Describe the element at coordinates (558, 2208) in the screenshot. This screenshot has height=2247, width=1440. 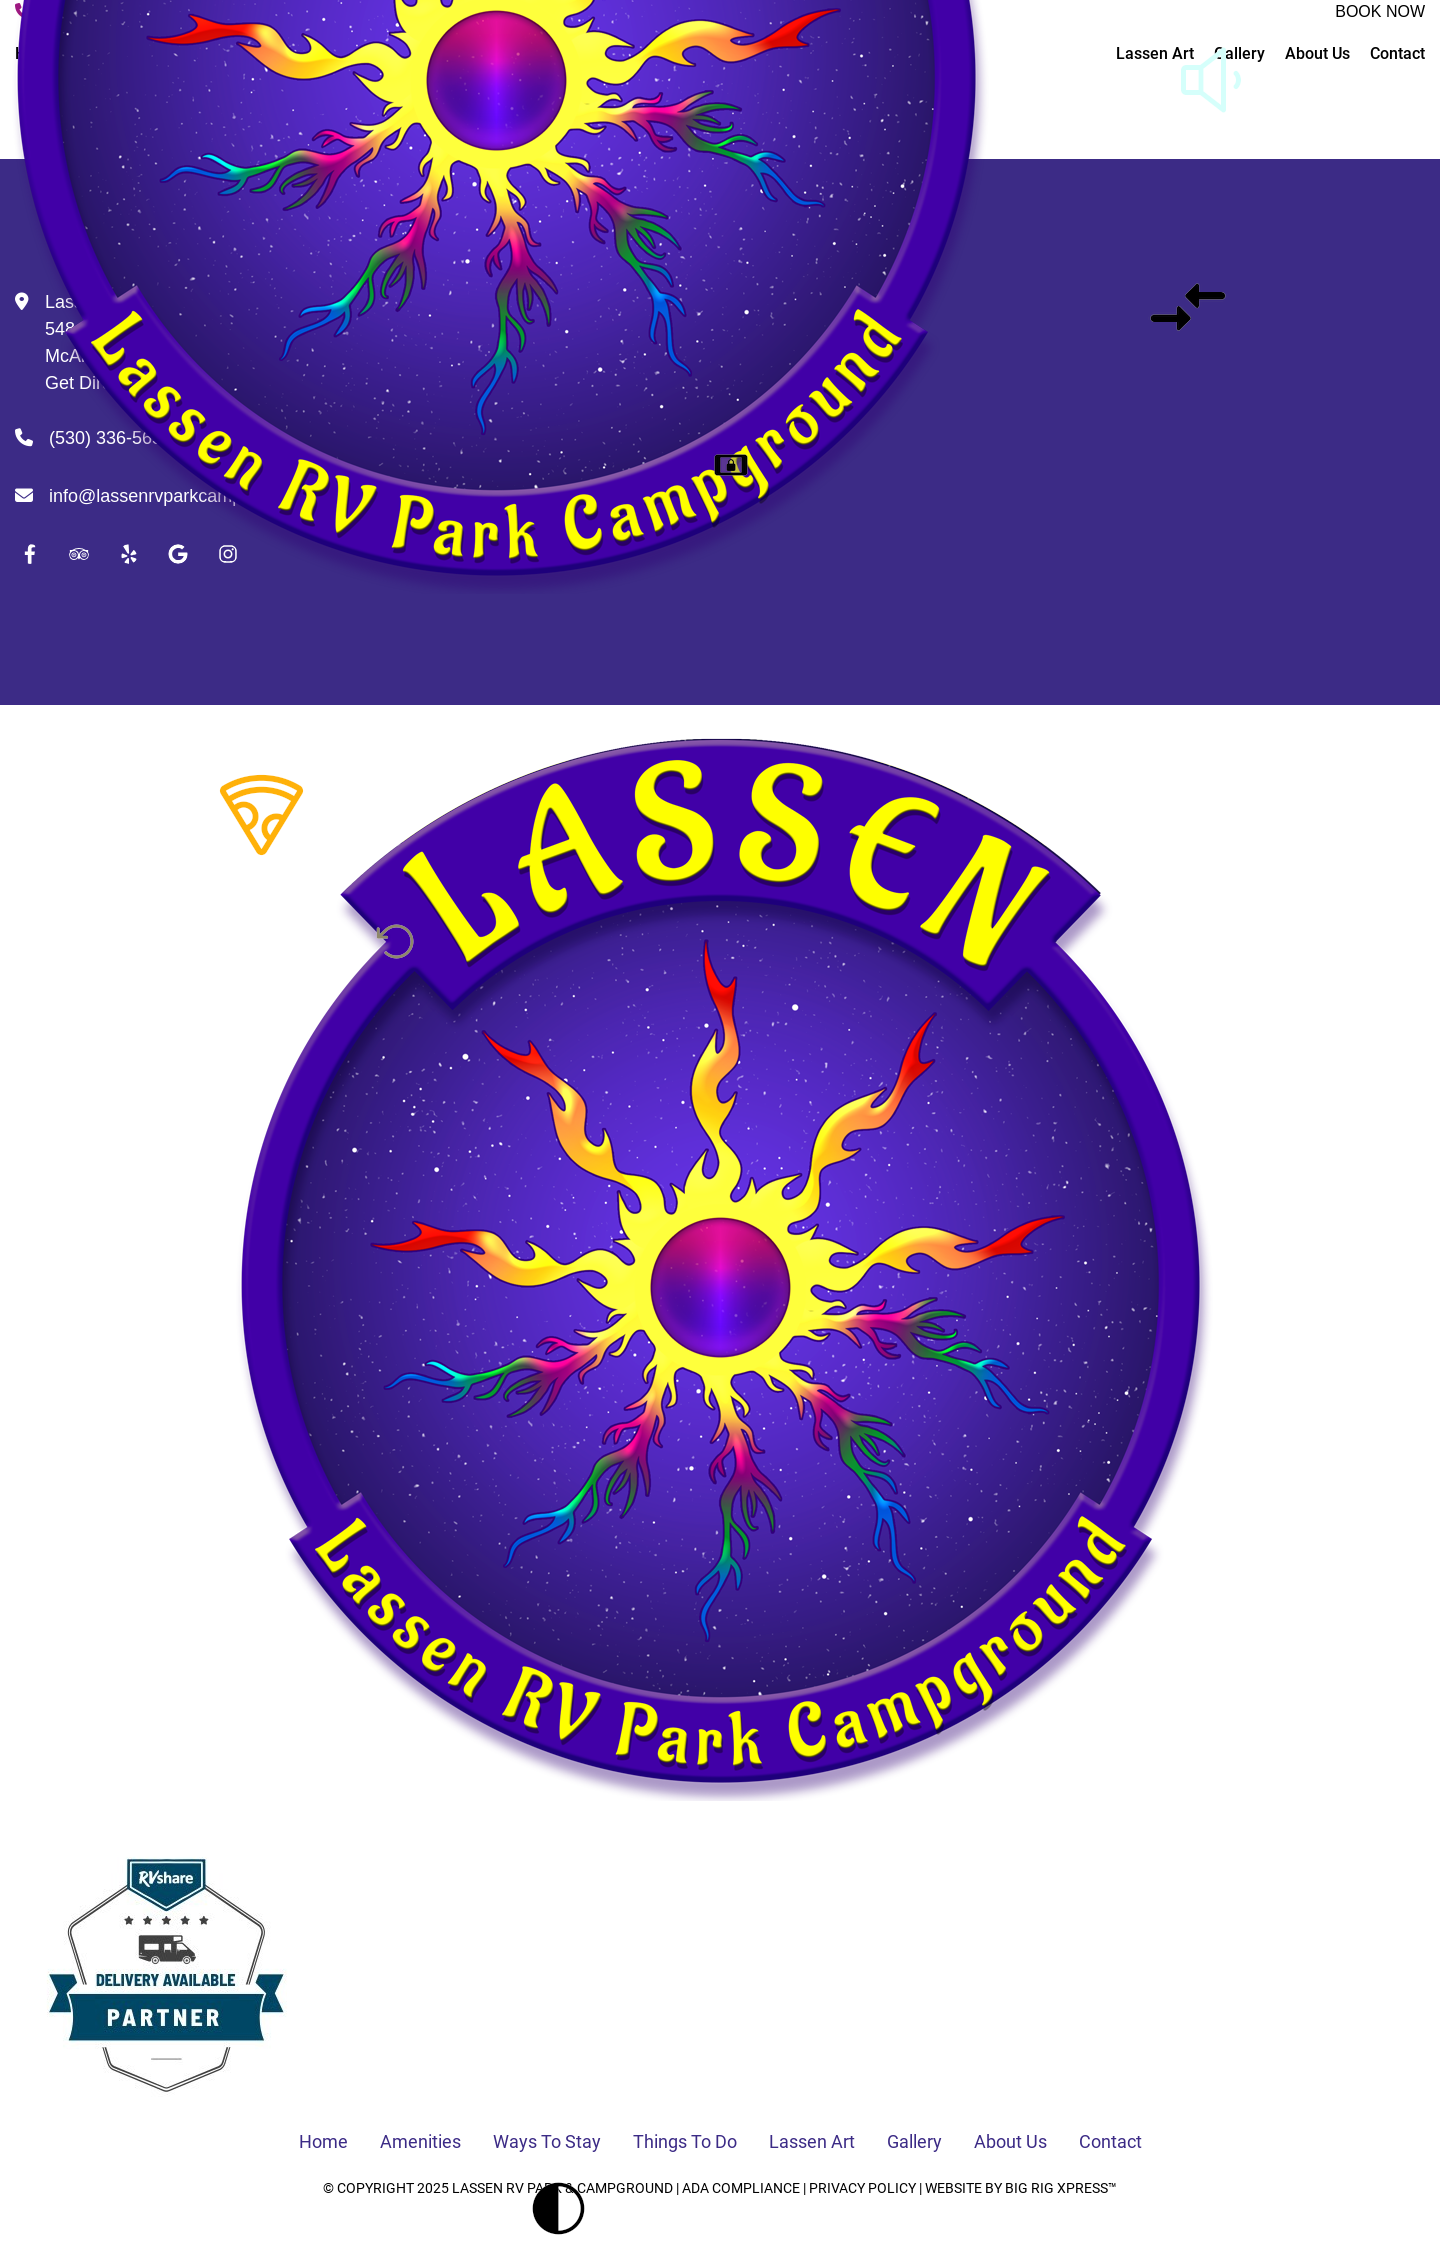
I see `adjust display contrast settings` at that location.